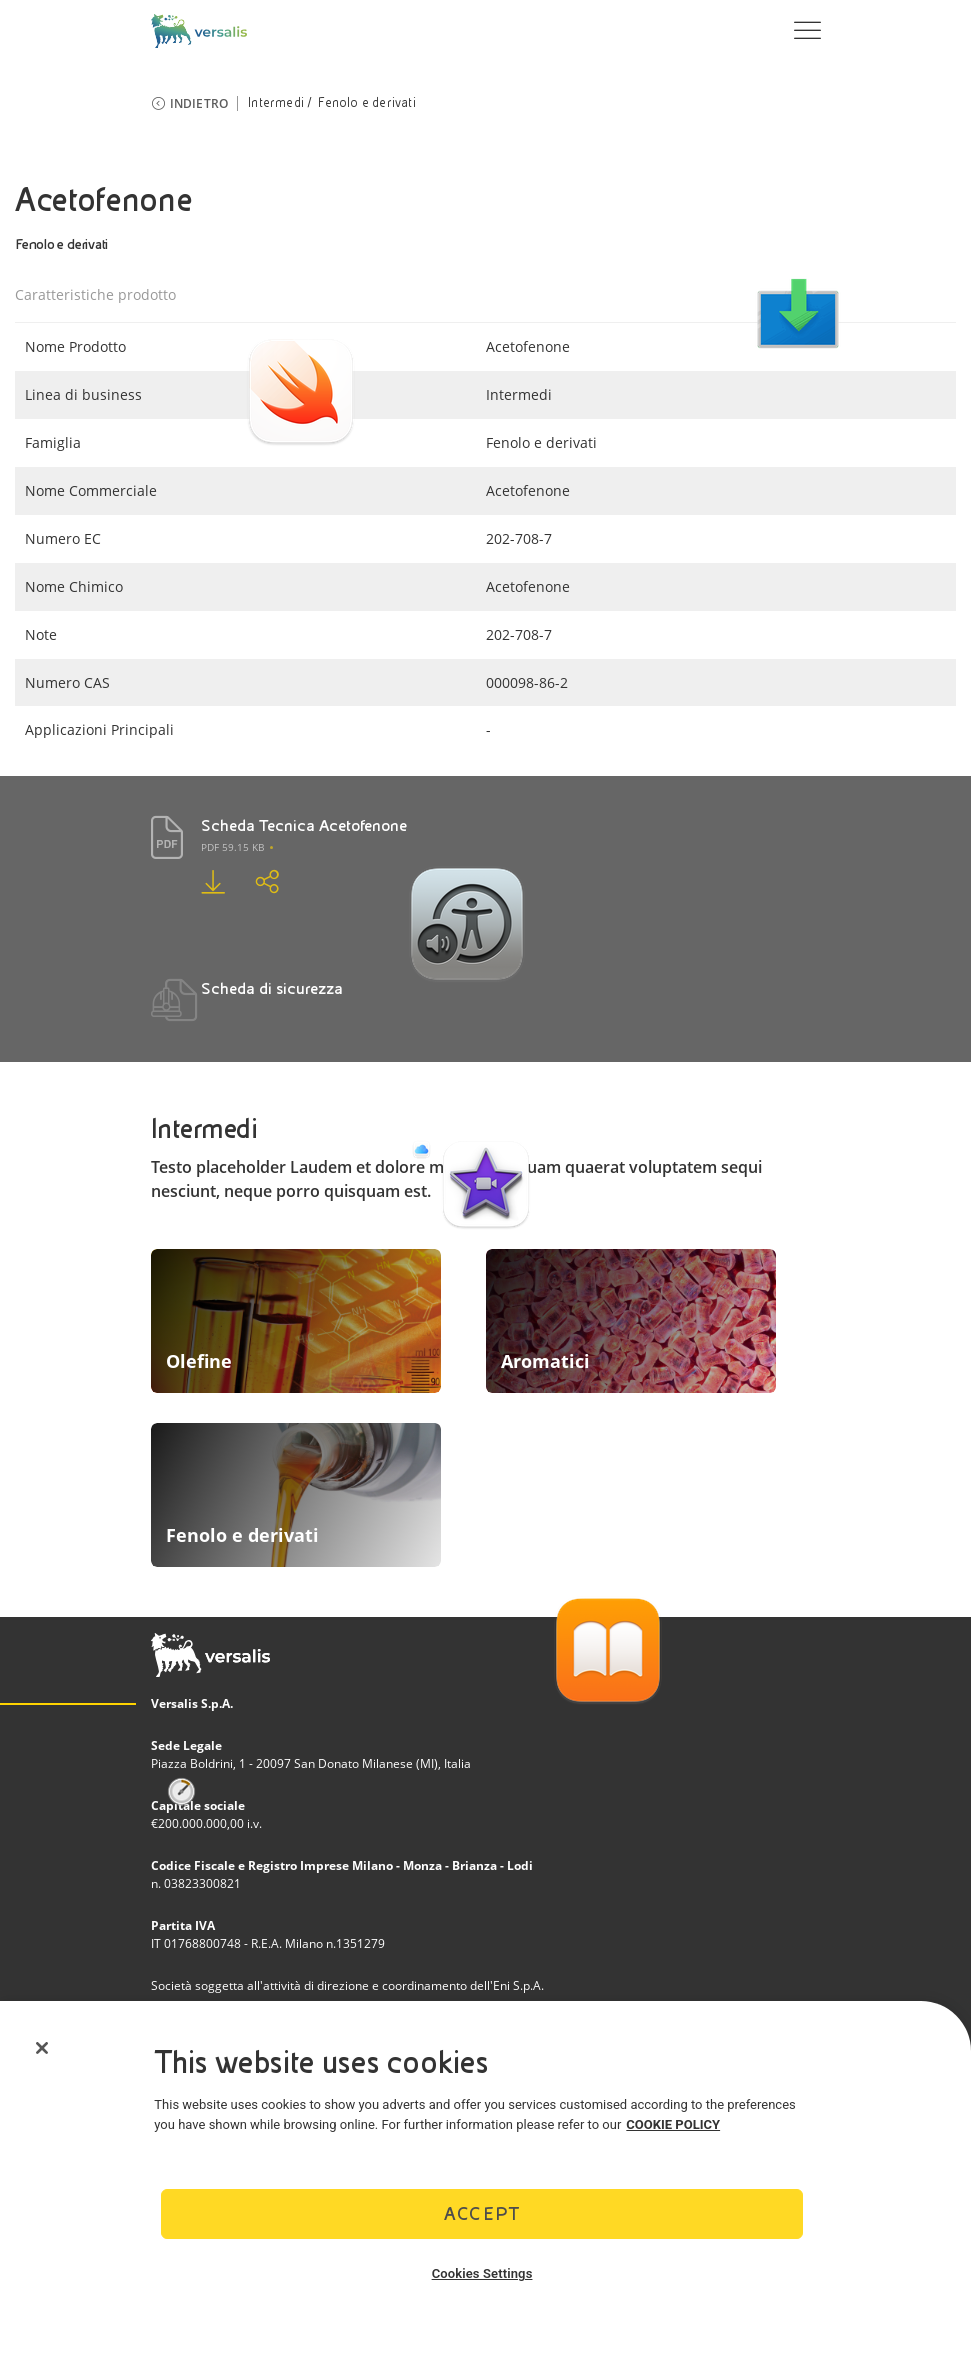 The width and height of the screenshot is (971, 2355). What do you see at coordinates (798, 314) in the screenshot?
I see `download or install a software package` at bounding box center [798, 314].